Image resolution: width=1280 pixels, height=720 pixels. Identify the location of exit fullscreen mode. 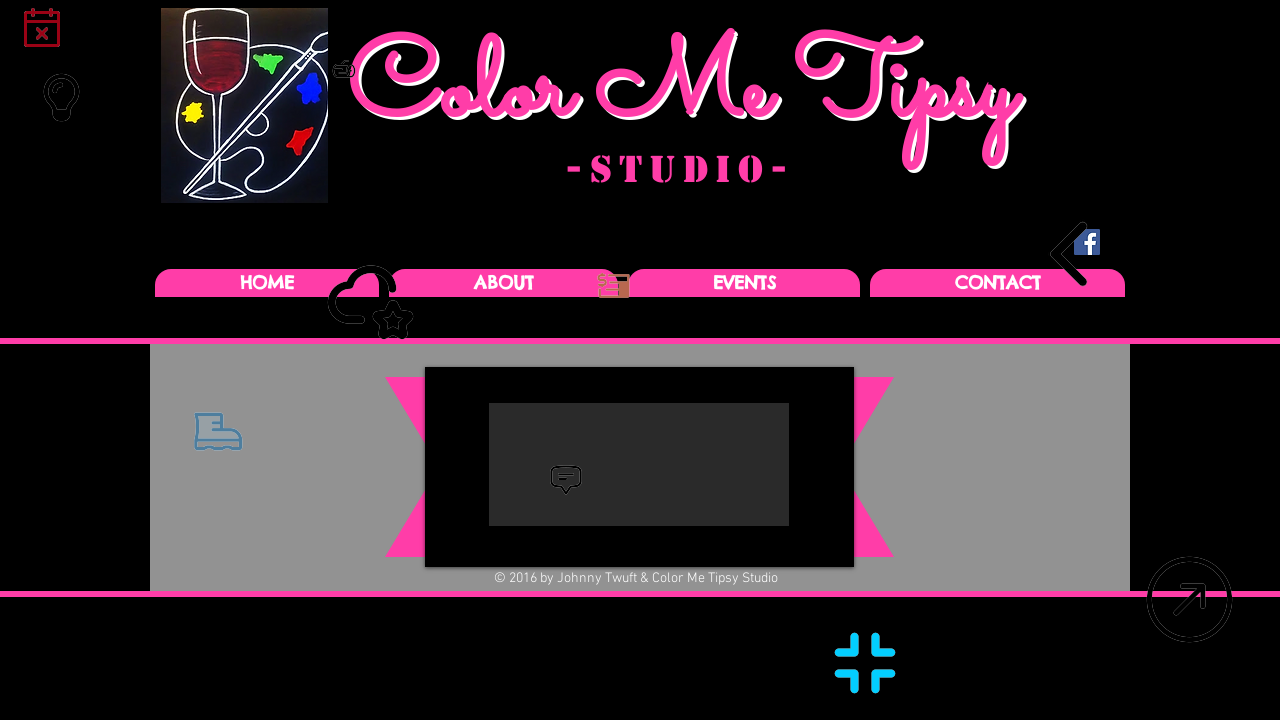
(865, 663).